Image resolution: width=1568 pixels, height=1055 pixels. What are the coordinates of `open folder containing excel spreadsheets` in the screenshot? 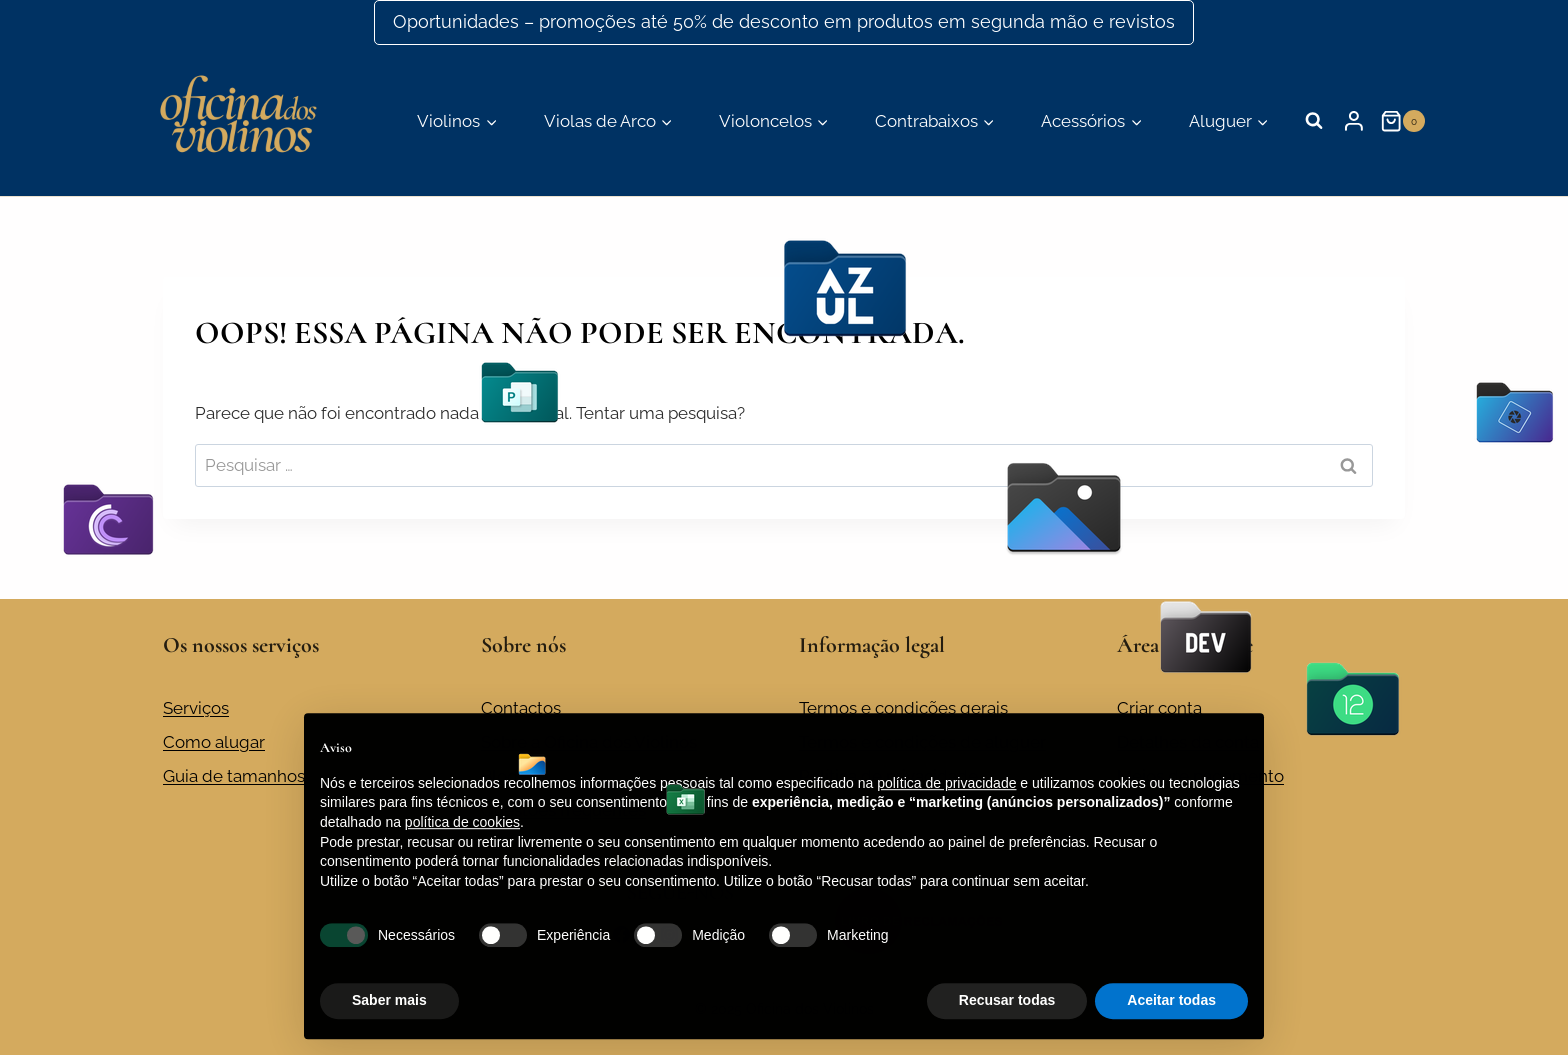 It's located at (685, 800).